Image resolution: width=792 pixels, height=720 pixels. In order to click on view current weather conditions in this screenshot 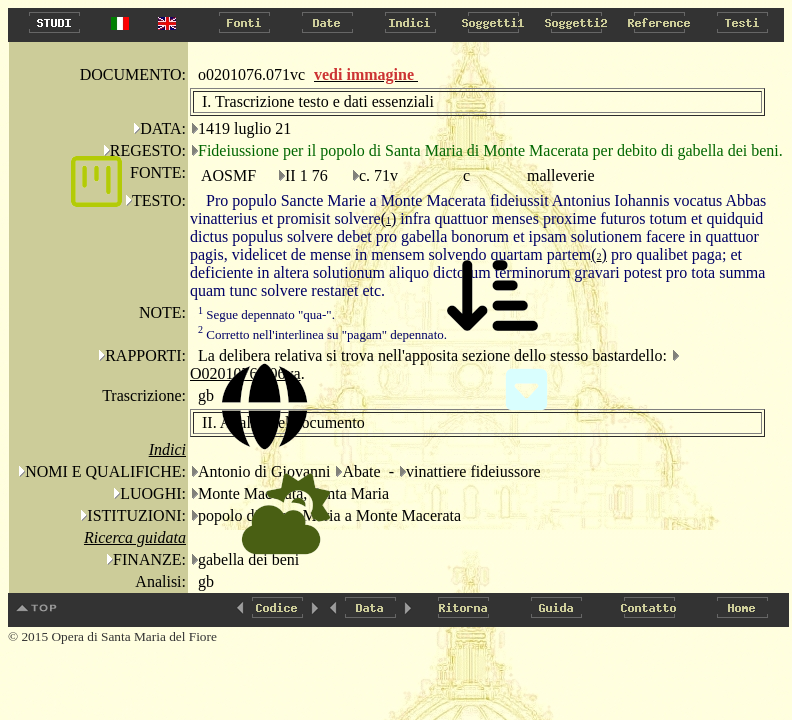, I will do `click(286, 515)`.